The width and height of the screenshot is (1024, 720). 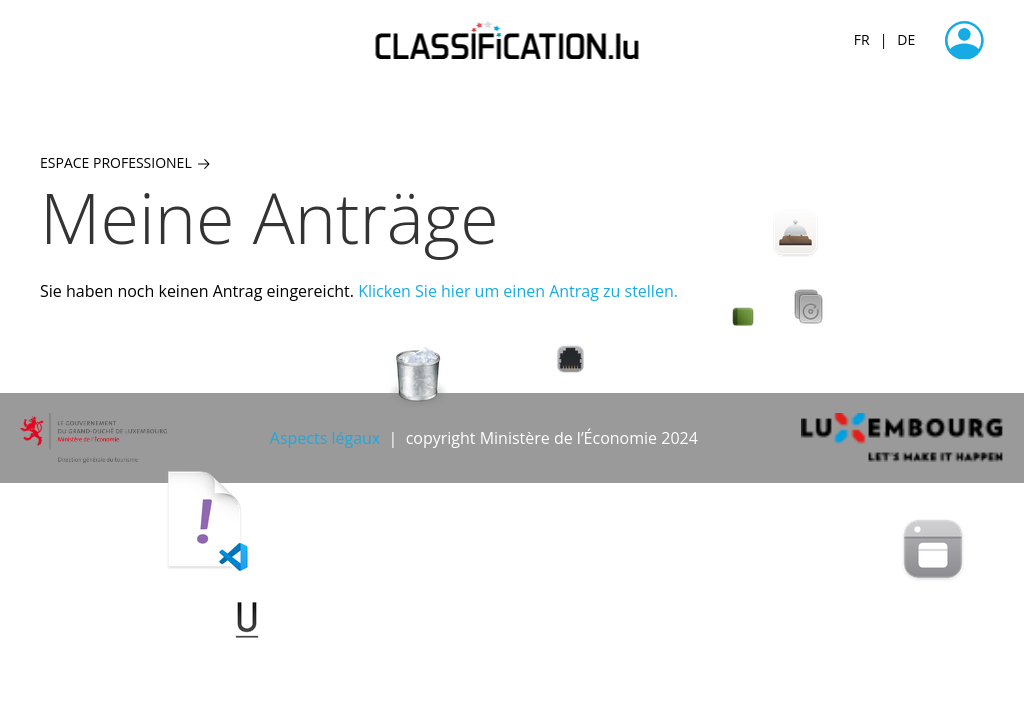 What do you see at coordinates (204, 521) in the screenshot?
I see `yaml file type in Visual Studio Code` at bounding box center [204, 521].